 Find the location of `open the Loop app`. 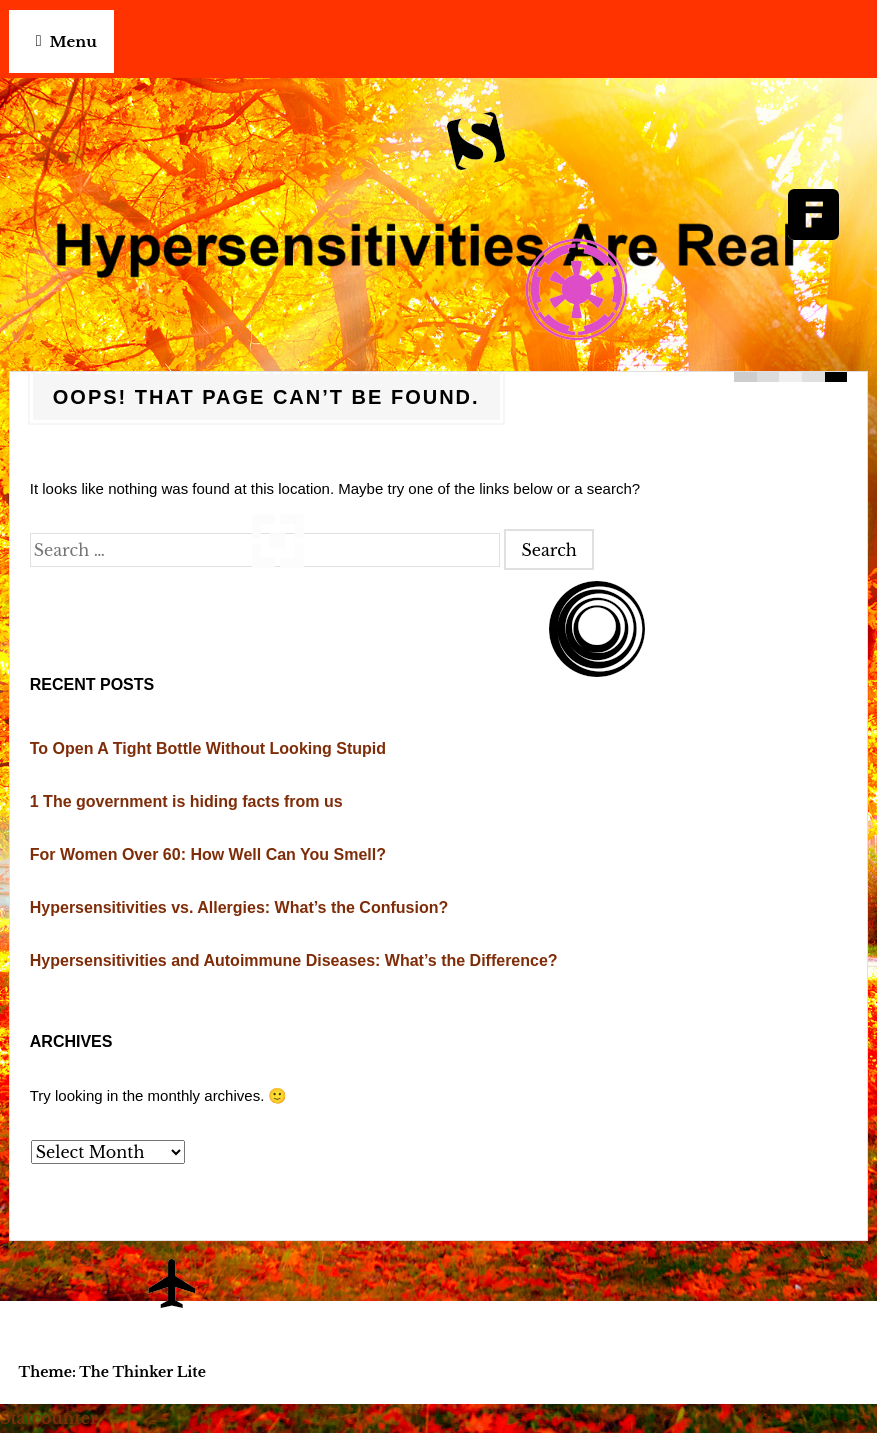

open the Loop app is located at coordinates (597, 629).